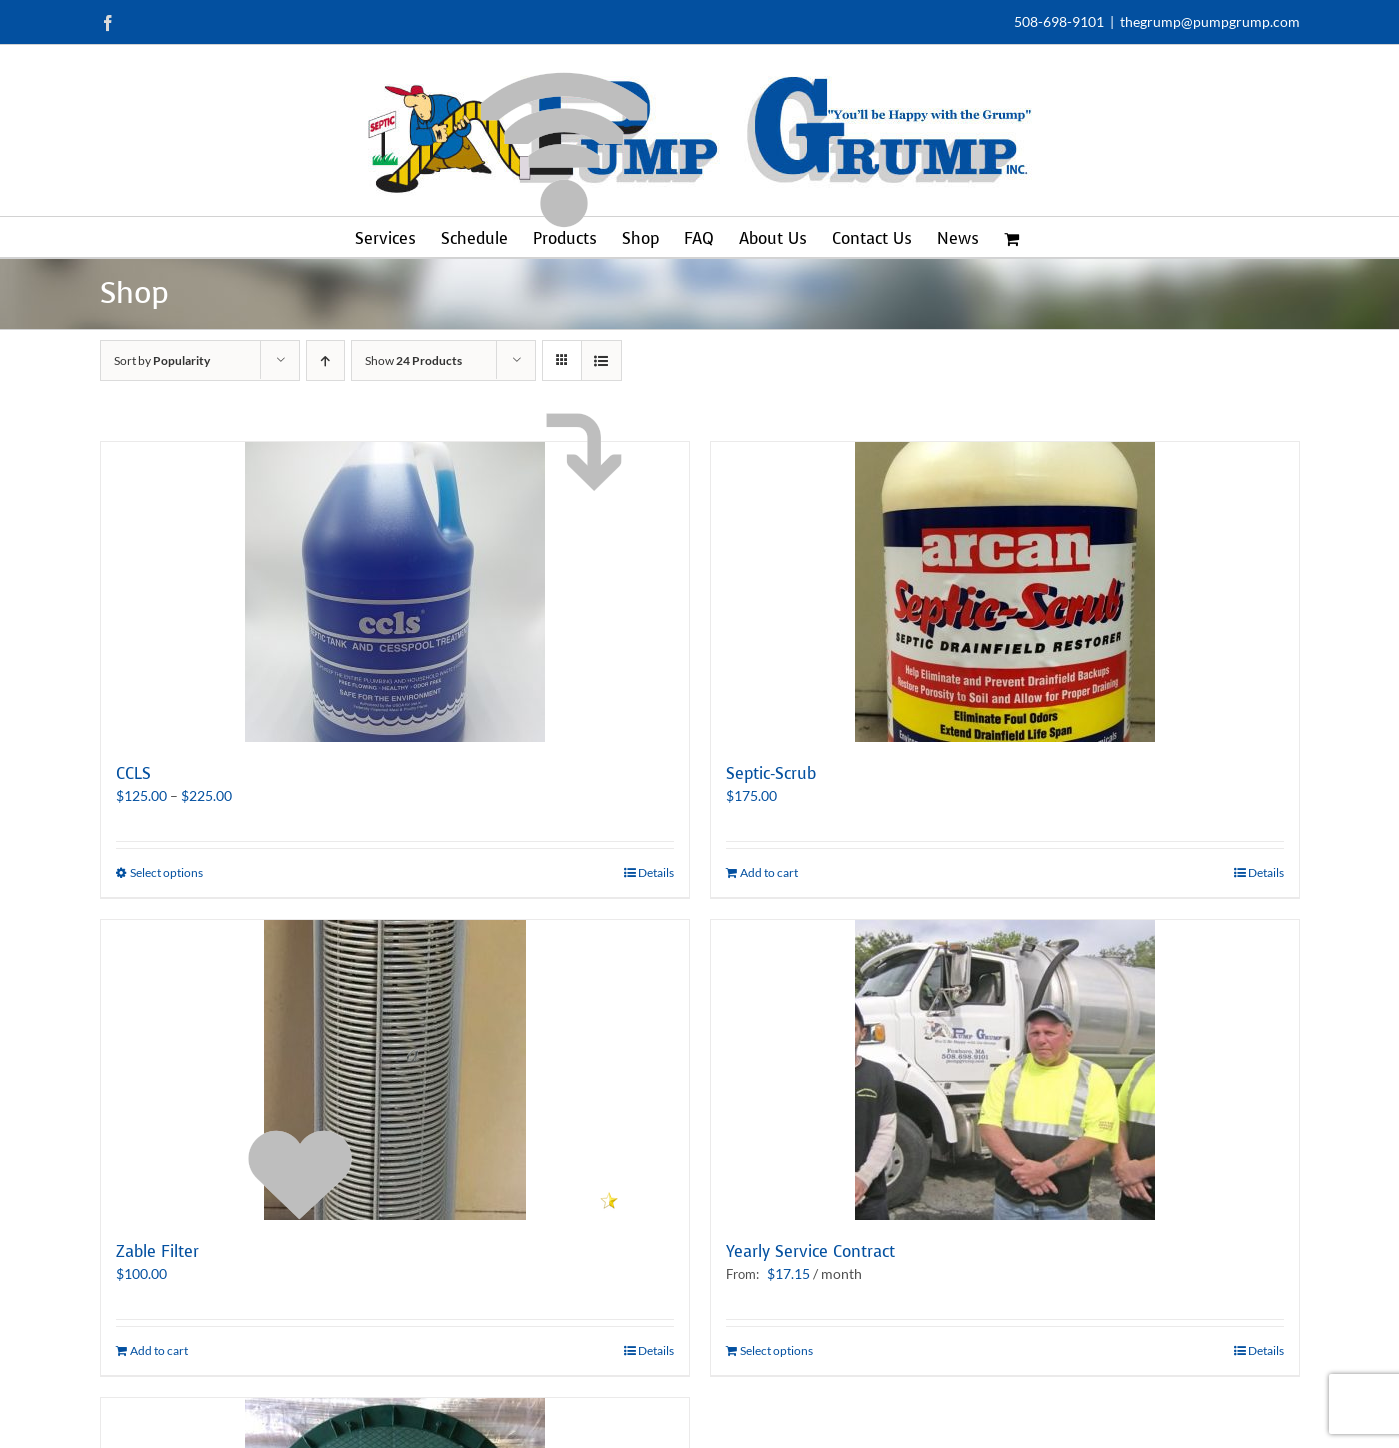 The height and width of the screenshot is (1448, 1399). What do you see at coordinates (580, 447) in the screenshot?
I see `rotate object clockwise` at bounding box center [580, 447].